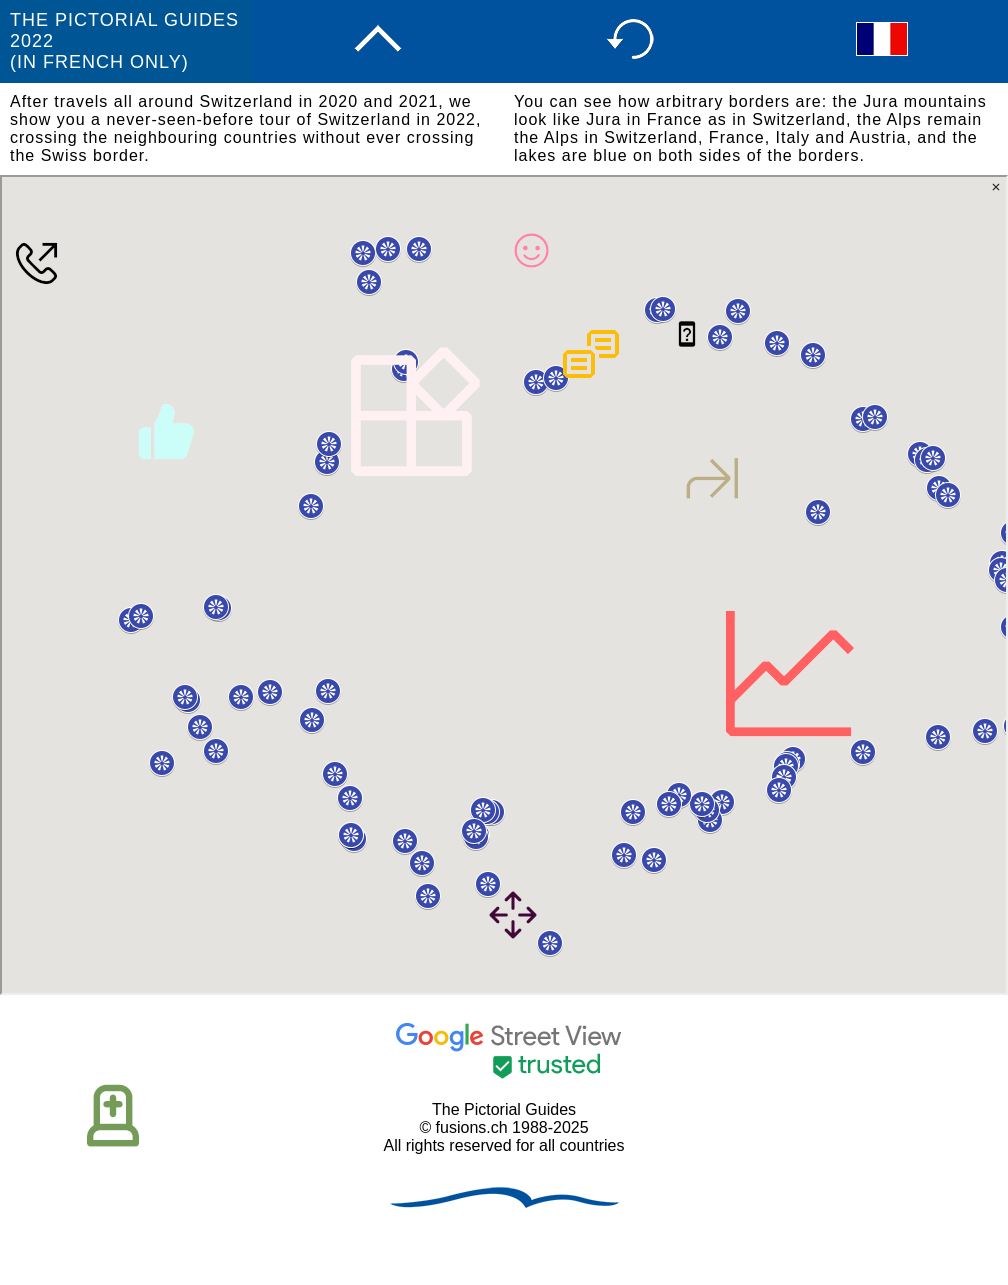 The height and width of the screenshot is (1285, 1008). What do you see at coordinates (513, 915) in the screenshot?
I see `expand content in all directions` at bounding box center [513, 915].